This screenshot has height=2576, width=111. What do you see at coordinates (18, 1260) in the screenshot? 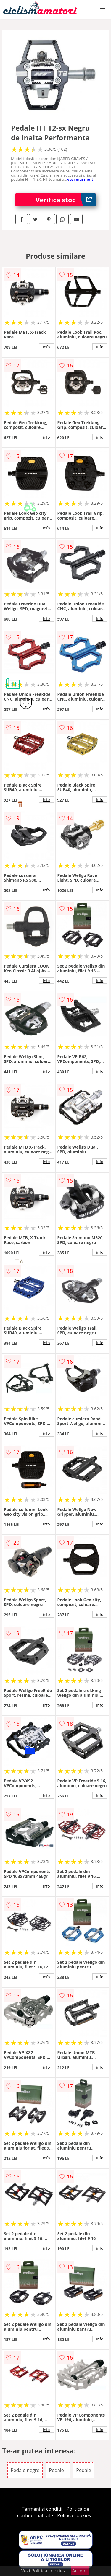
I see `format text as heading level 6` at bounding box center [18, 1260].